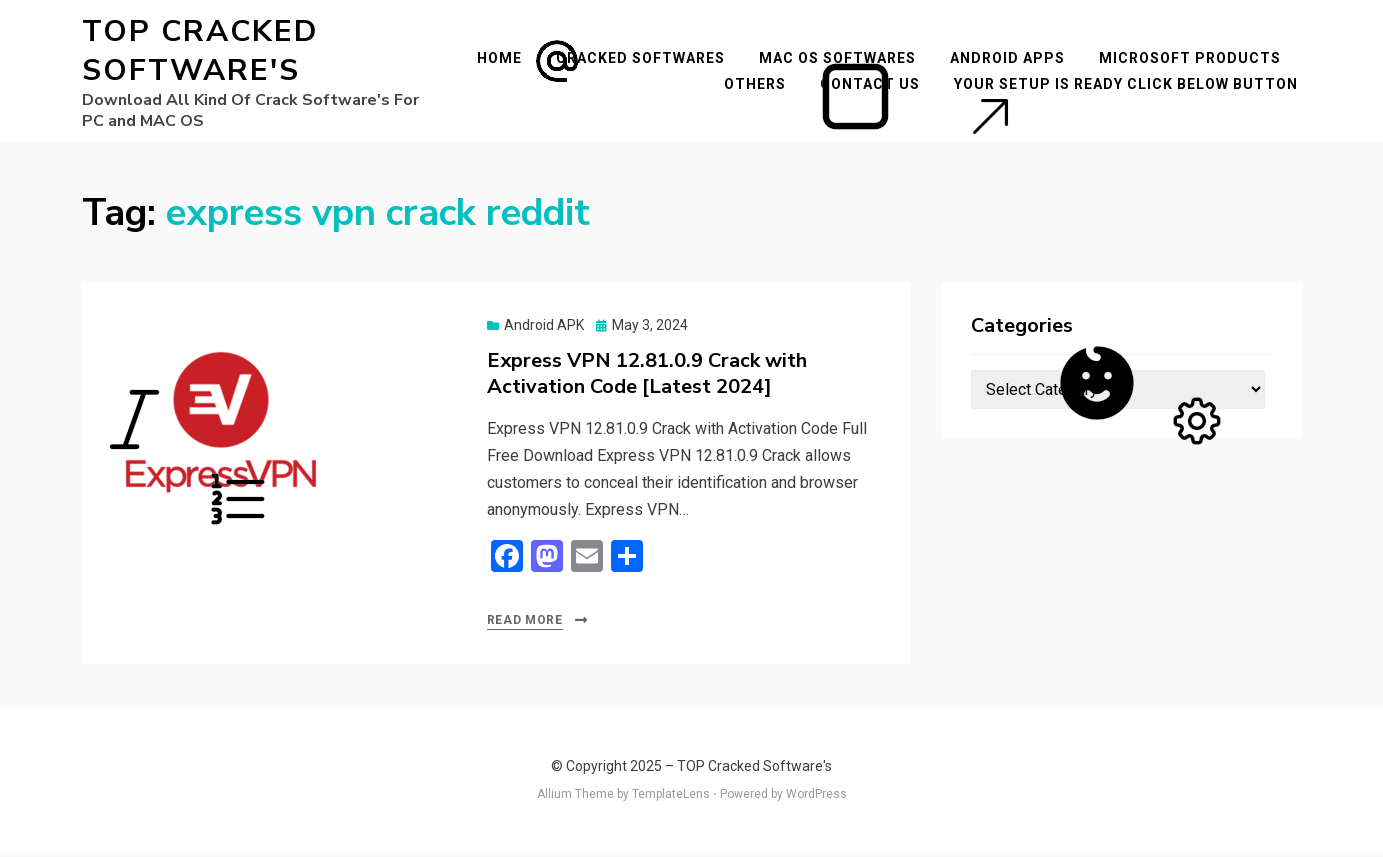  Describe the element at coordinates (1097, 383) in the screenshot. I see `switch to kids mode or child-friendly content` at that location.